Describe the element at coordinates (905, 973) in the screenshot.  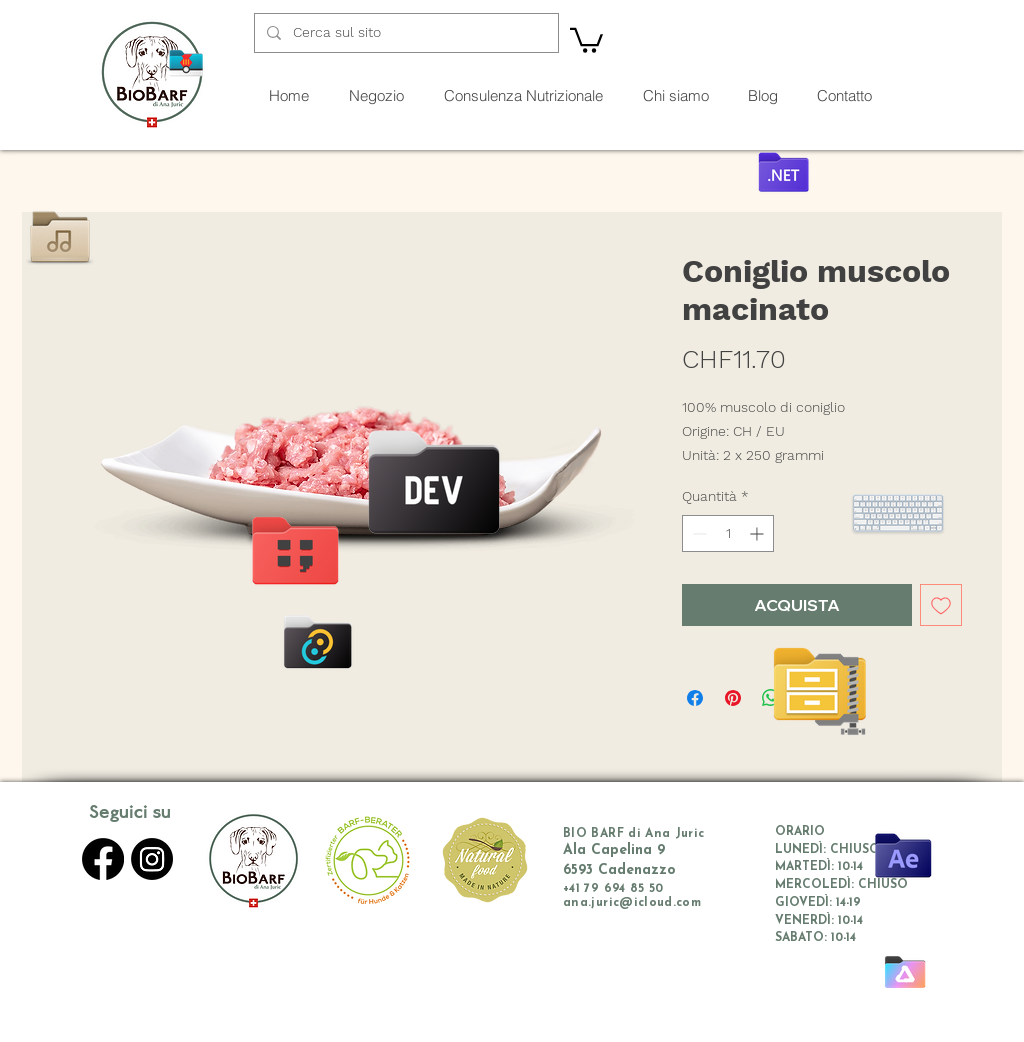
I see `open the Affinity app folder` at that location.